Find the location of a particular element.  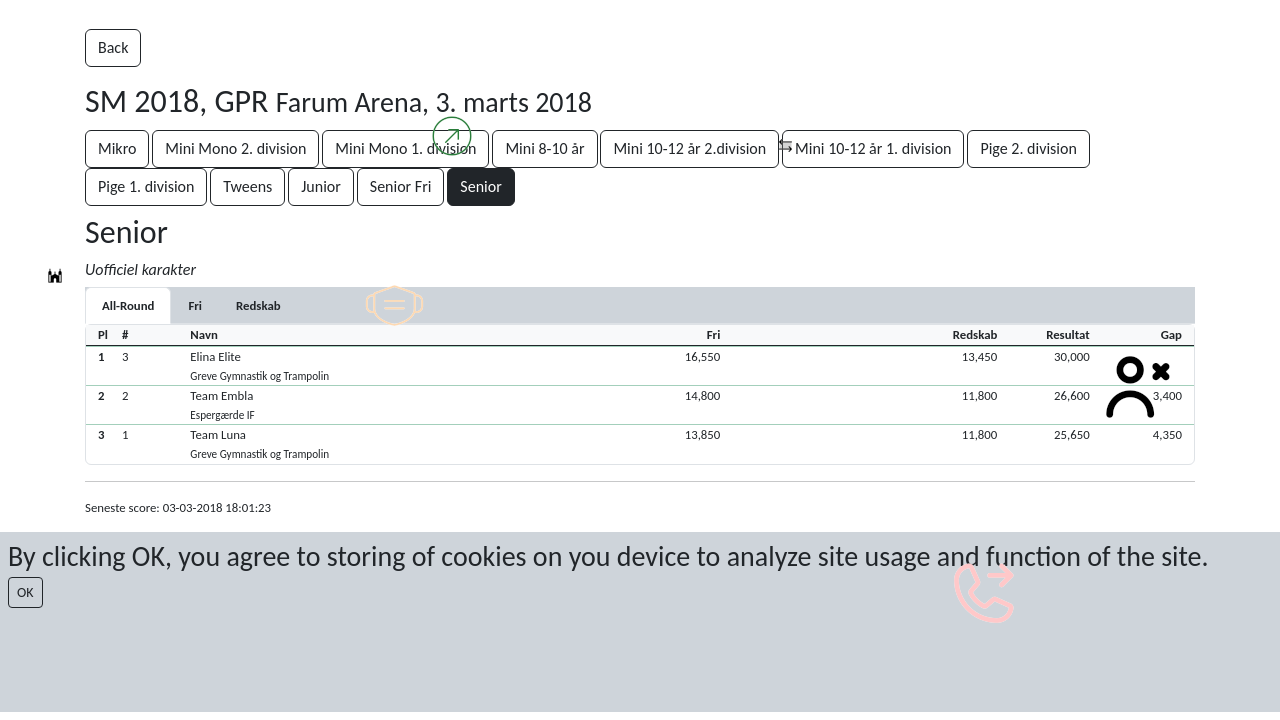

open link in new tab or window is located at coordinates (452, 136).